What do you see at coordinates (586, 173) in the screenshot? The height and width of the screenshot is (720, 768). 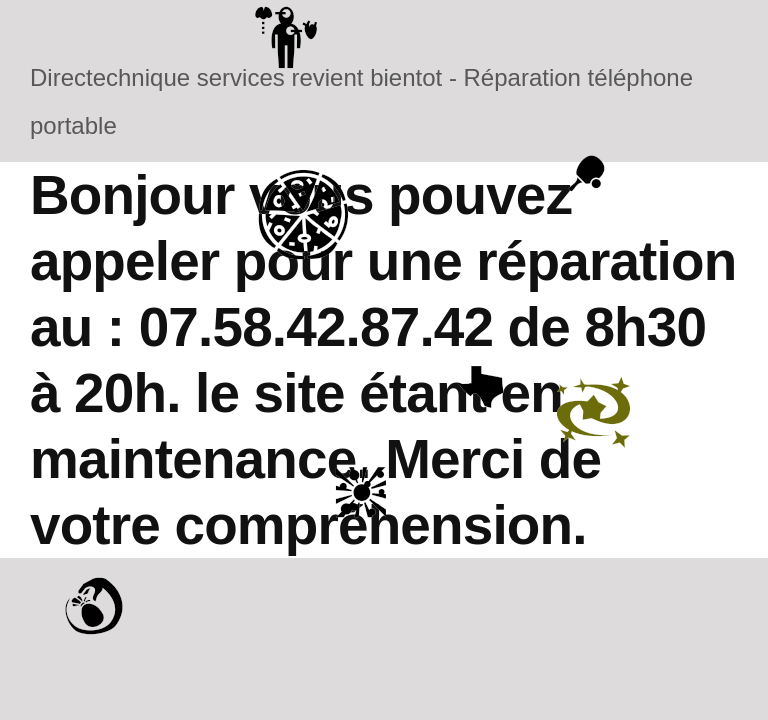 I see `access table tennis or ping pong game` at bounding box center [586, 173].